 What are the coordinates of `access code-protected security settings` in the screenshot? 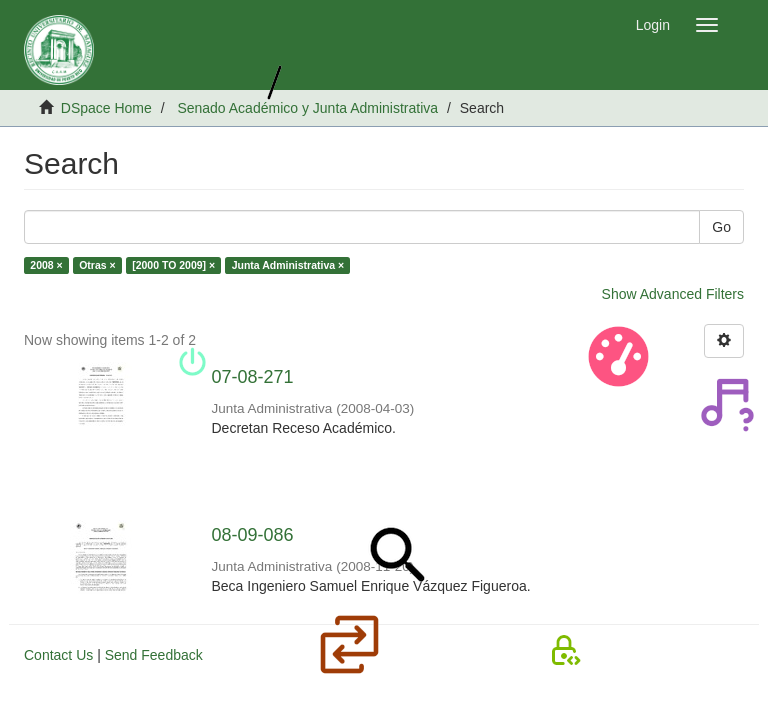 It's located at (564, 650).